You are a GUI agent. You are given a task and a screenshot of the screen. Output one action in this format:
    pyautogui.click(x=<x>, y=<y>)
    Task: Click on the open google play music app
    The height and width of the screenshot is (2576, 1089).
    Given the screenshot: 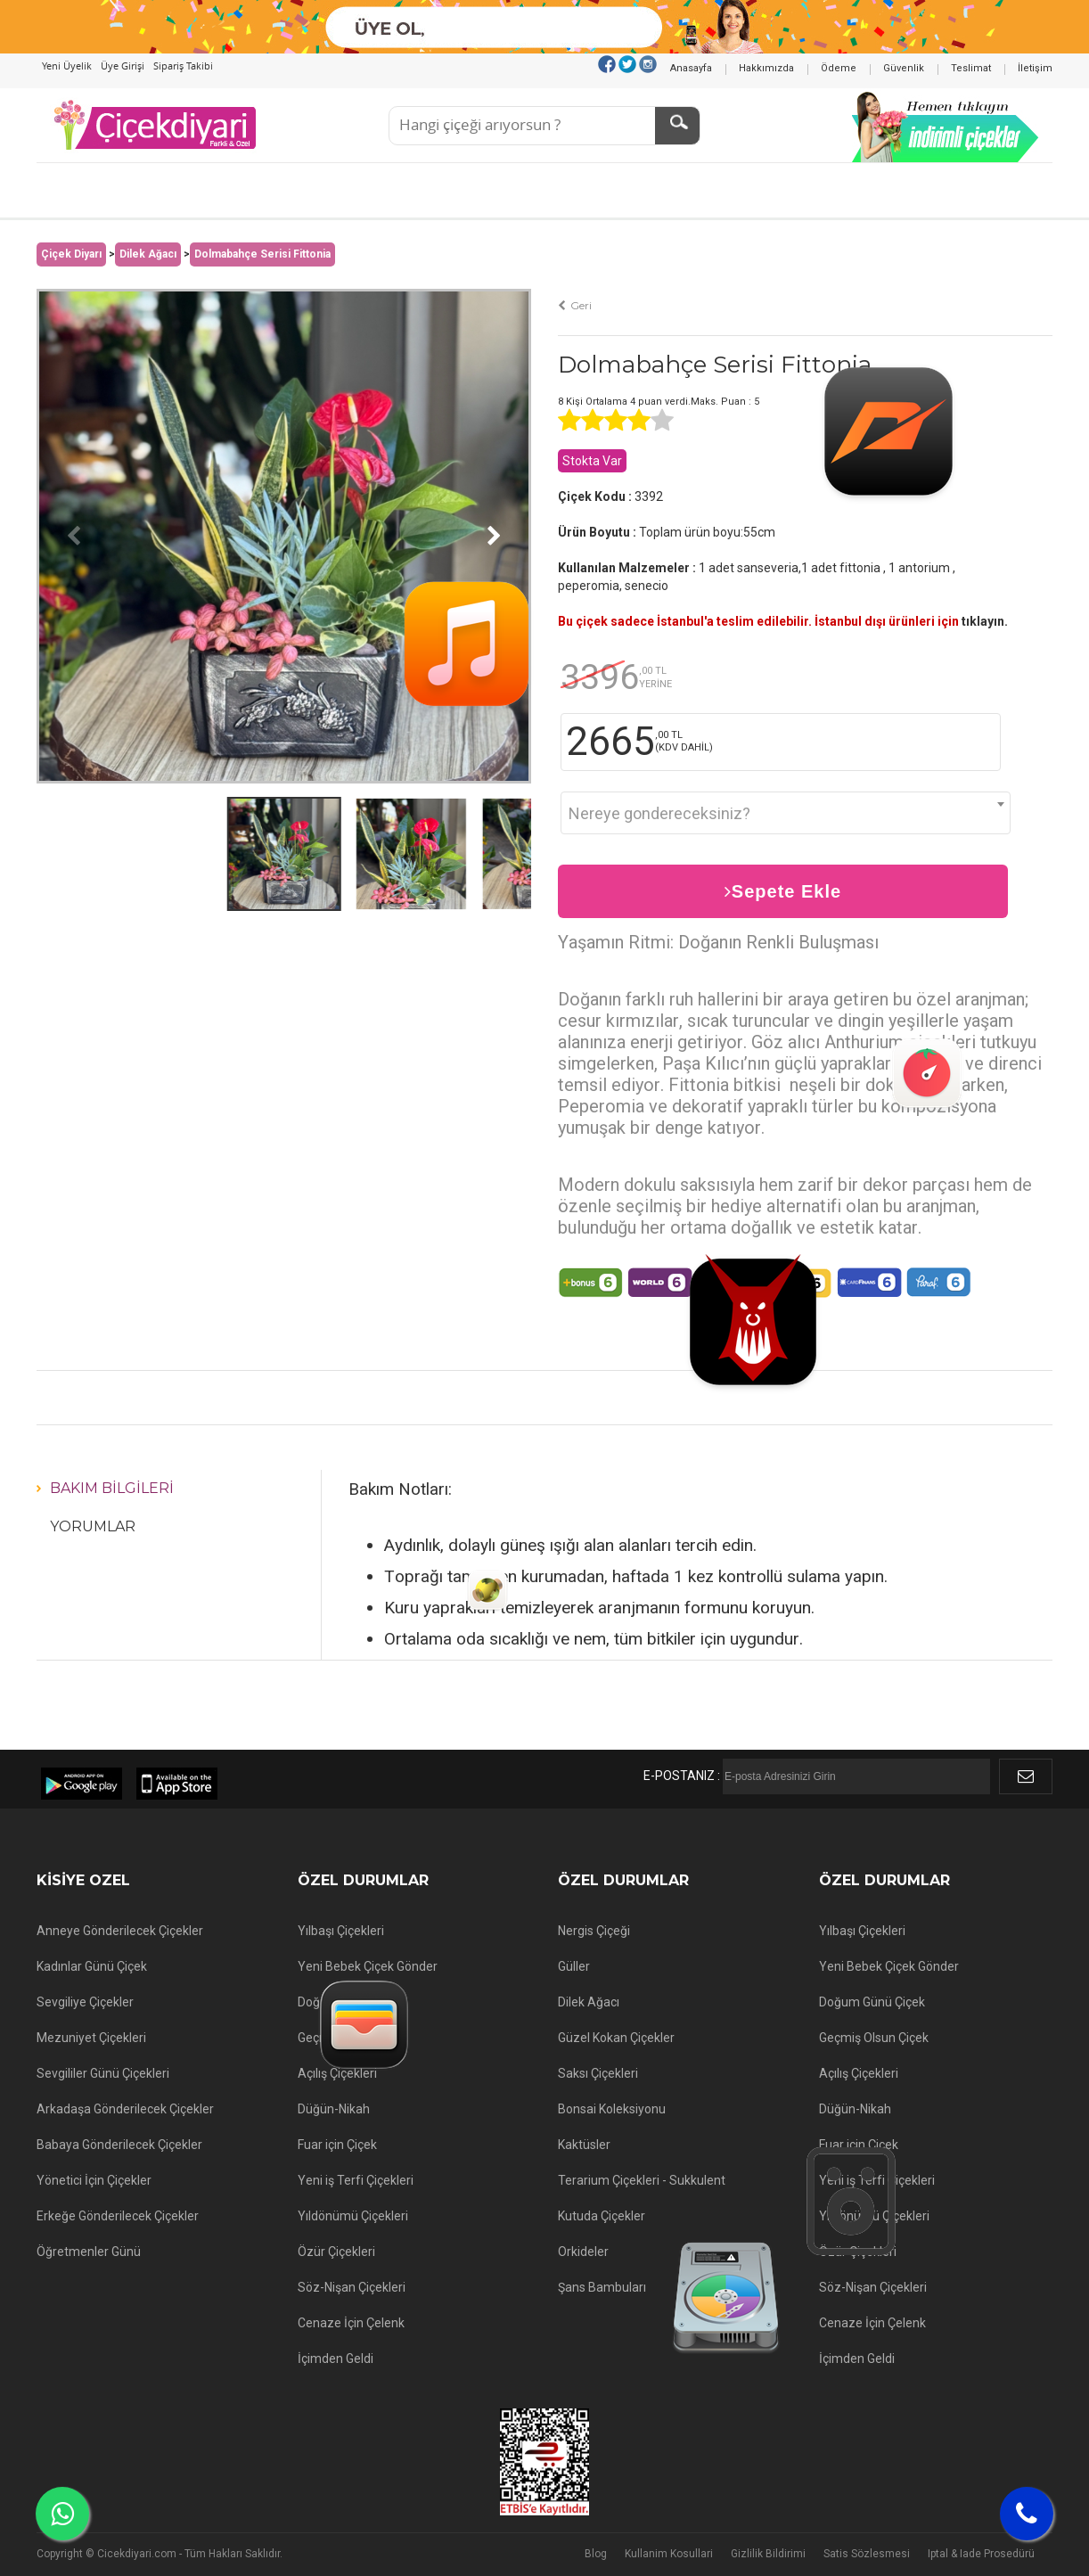 What is the action you would take?
    pyautogui.click(x=466, y=644)
    